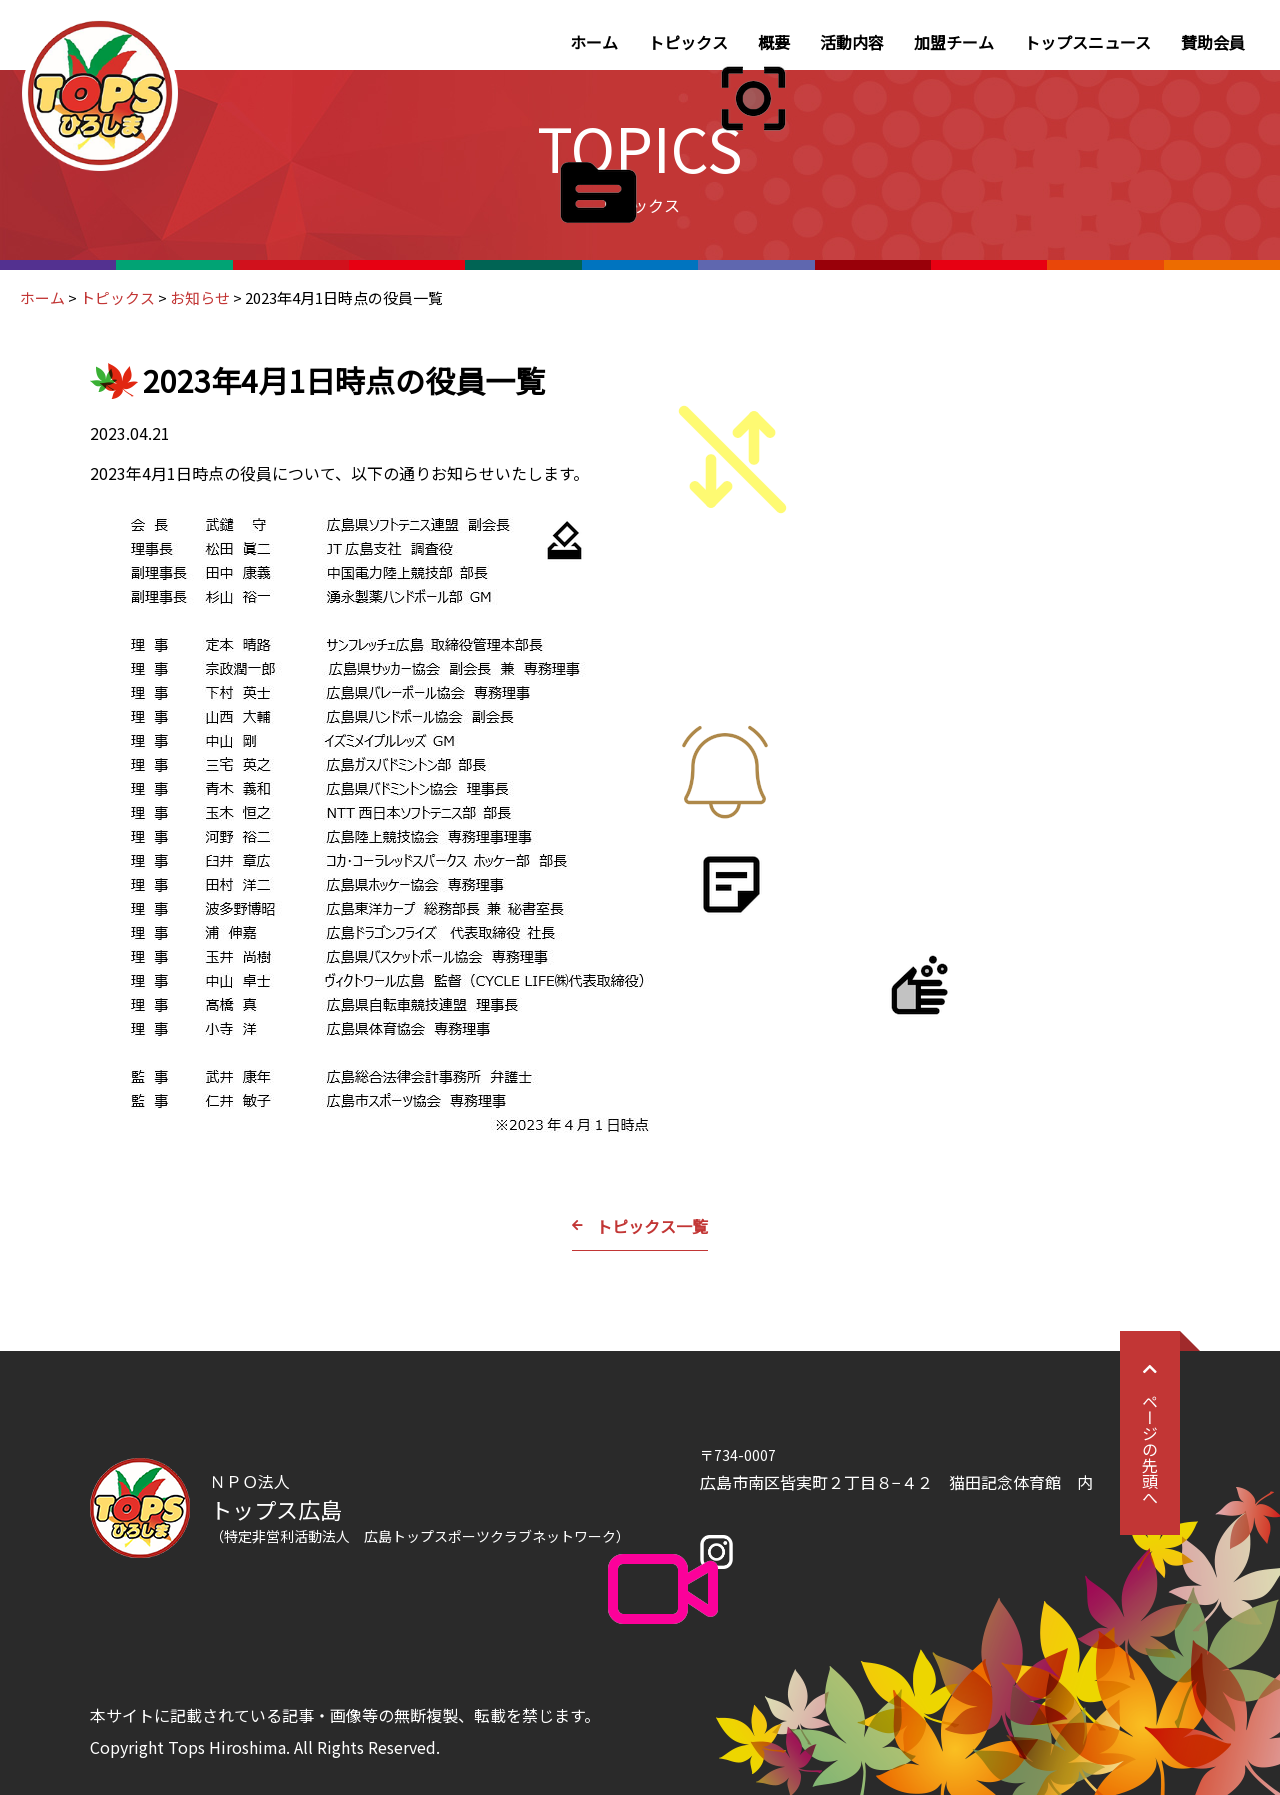 The width and height of the screenshot is (1280, 1795). I want to click on create a new note, so click(731, 884).